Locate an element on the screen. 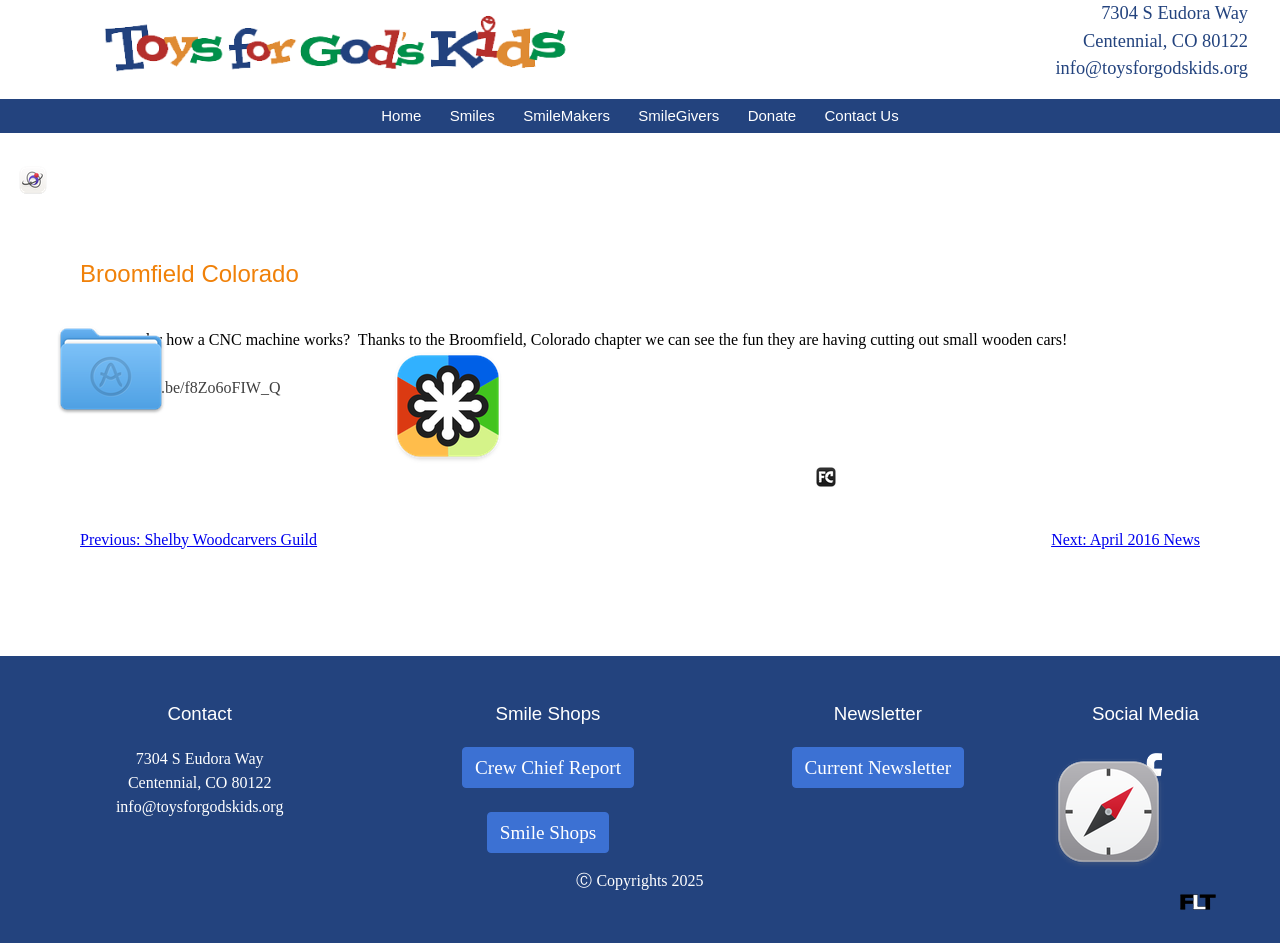 This screenshot has height=943, width=1280. open mkvmerge video merging tool is located at coordinates (33, 180).